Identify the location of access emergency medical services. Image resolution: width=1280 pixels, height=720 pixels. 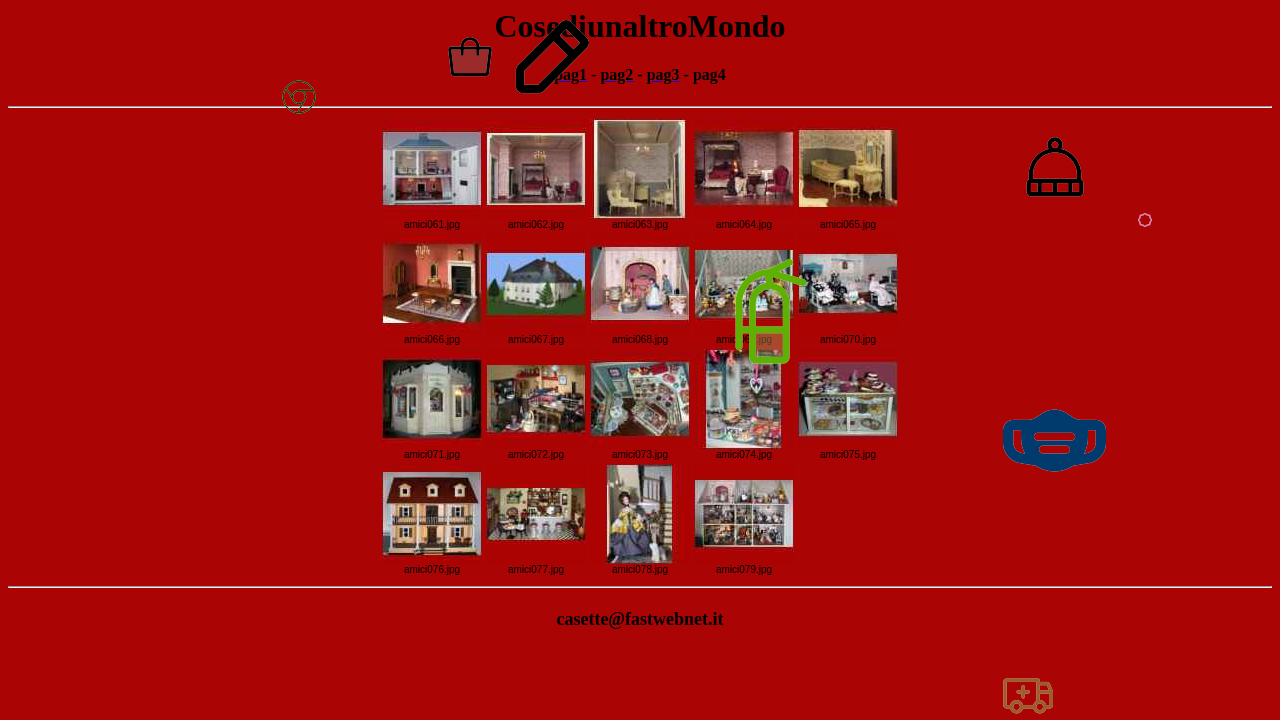
(1026, 693).